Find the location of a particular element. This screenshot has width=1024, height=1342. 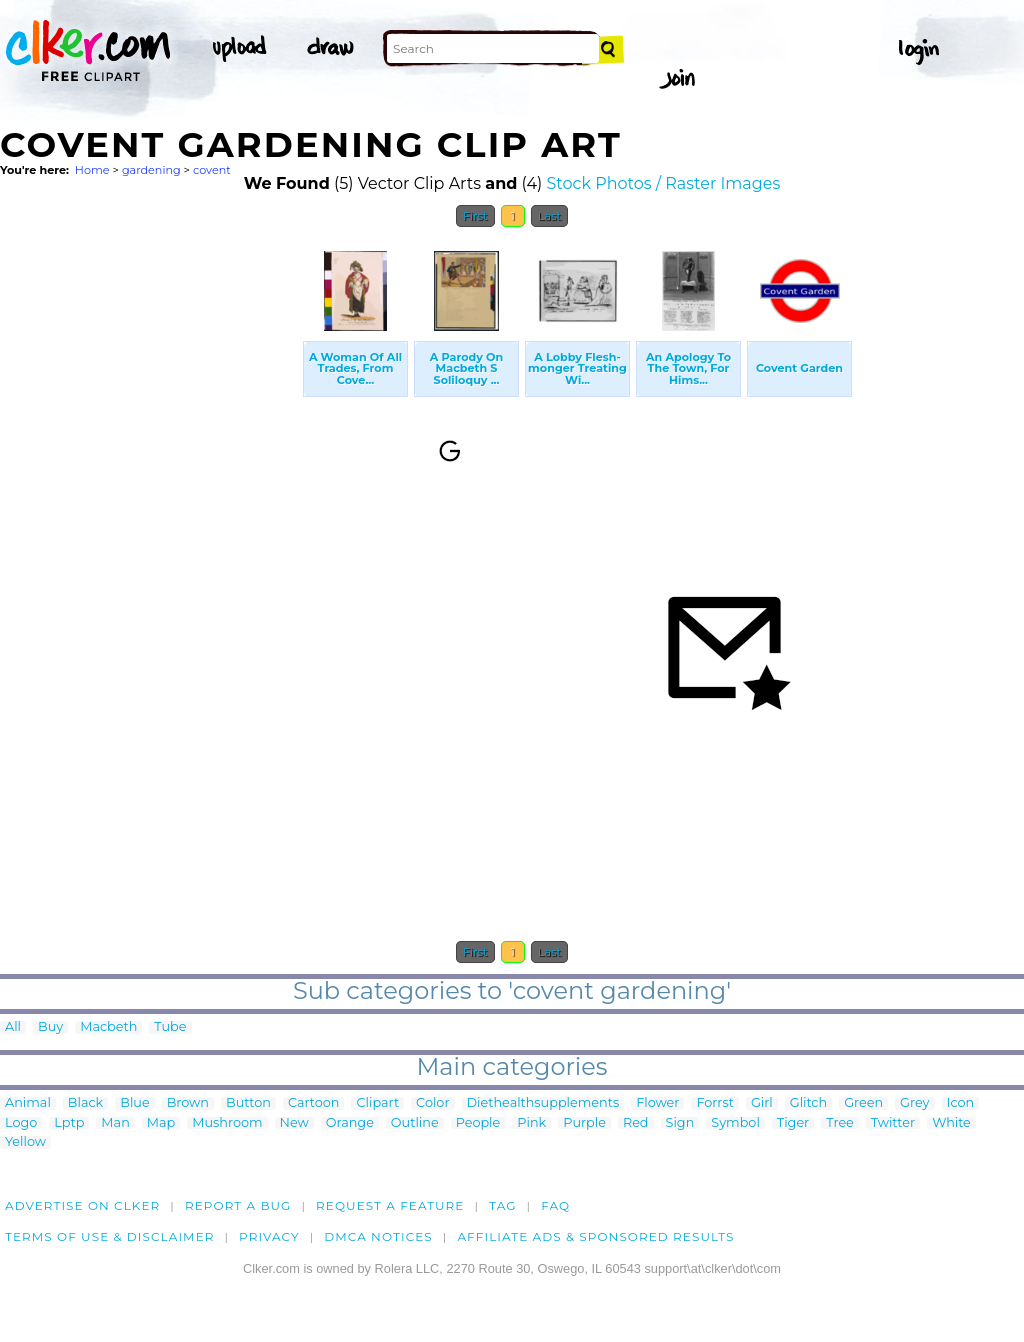

sign in with Google is located at coordinates (450, 451).